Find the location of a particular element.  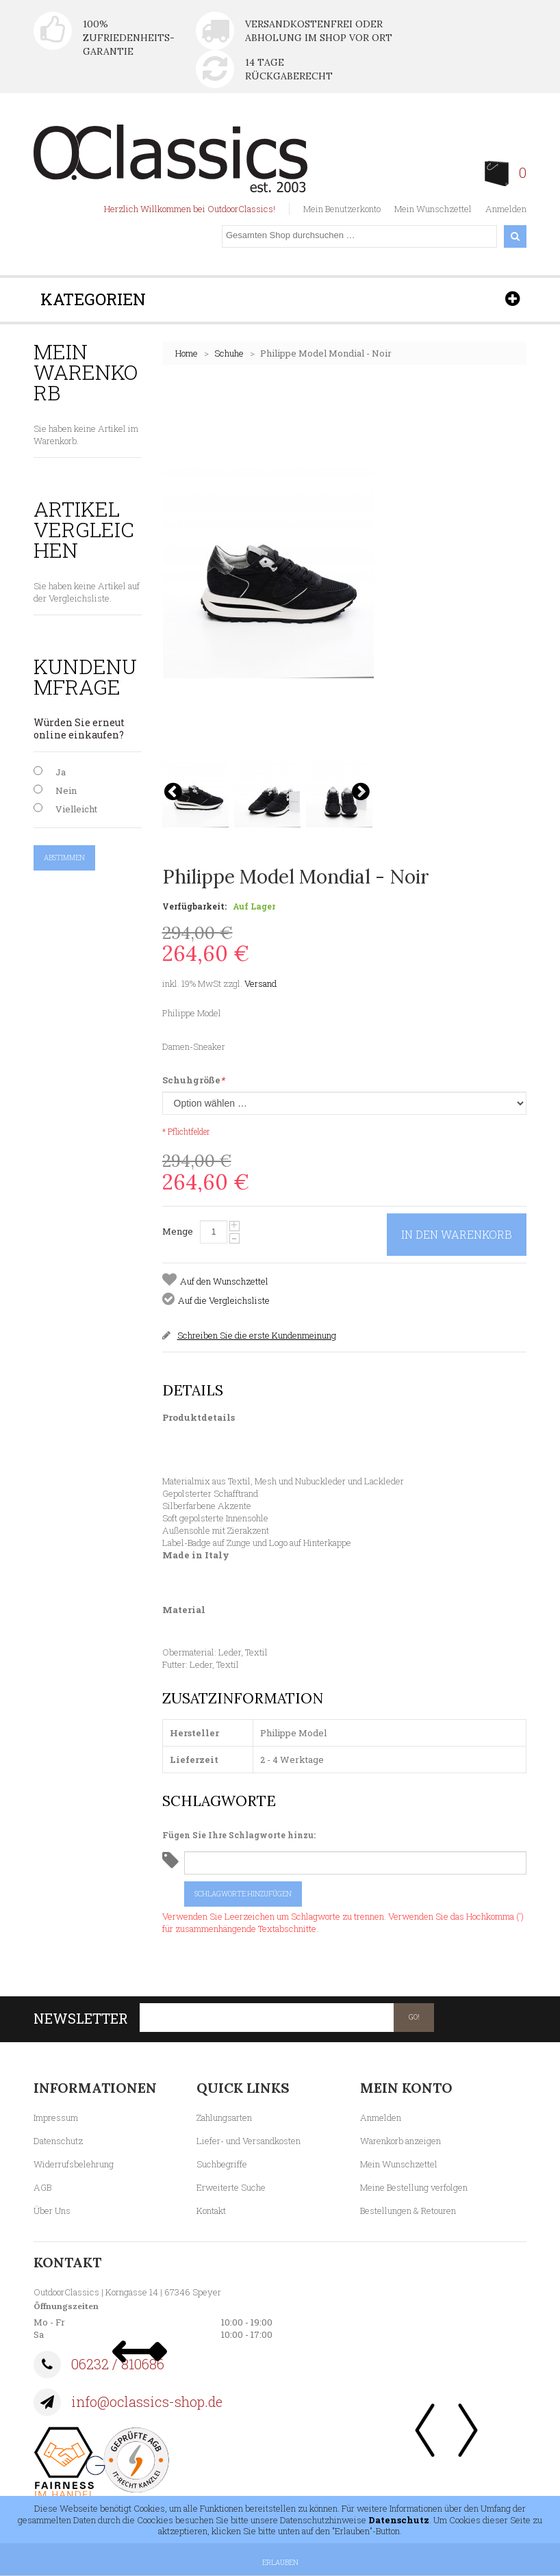

go back or return to previous step is located at coordinates (140, 2352).